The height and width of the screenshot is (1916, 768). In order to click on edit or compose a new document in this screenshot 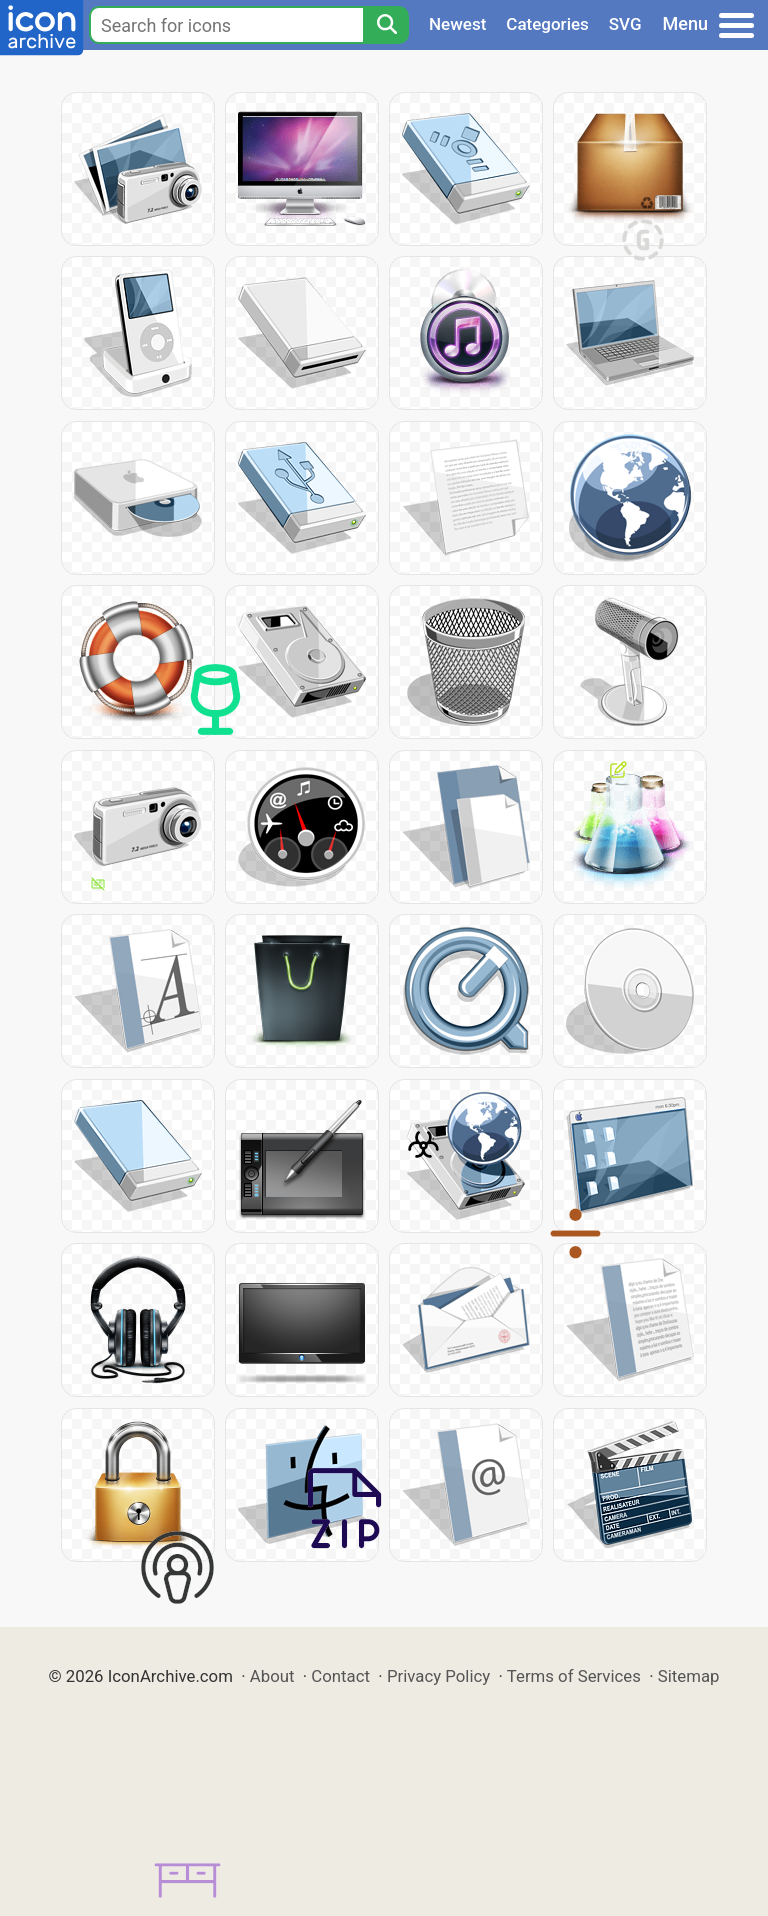, I will do `click(618, 769)`.